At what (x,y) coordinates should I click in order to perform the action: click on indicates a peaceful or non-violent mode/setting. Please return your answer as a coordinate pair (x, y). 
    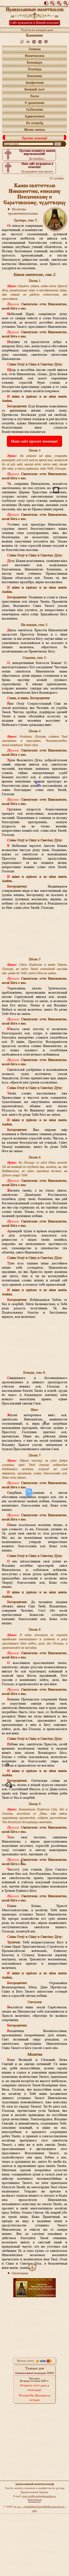
    Looking at the image, I should click on (32, 2267).